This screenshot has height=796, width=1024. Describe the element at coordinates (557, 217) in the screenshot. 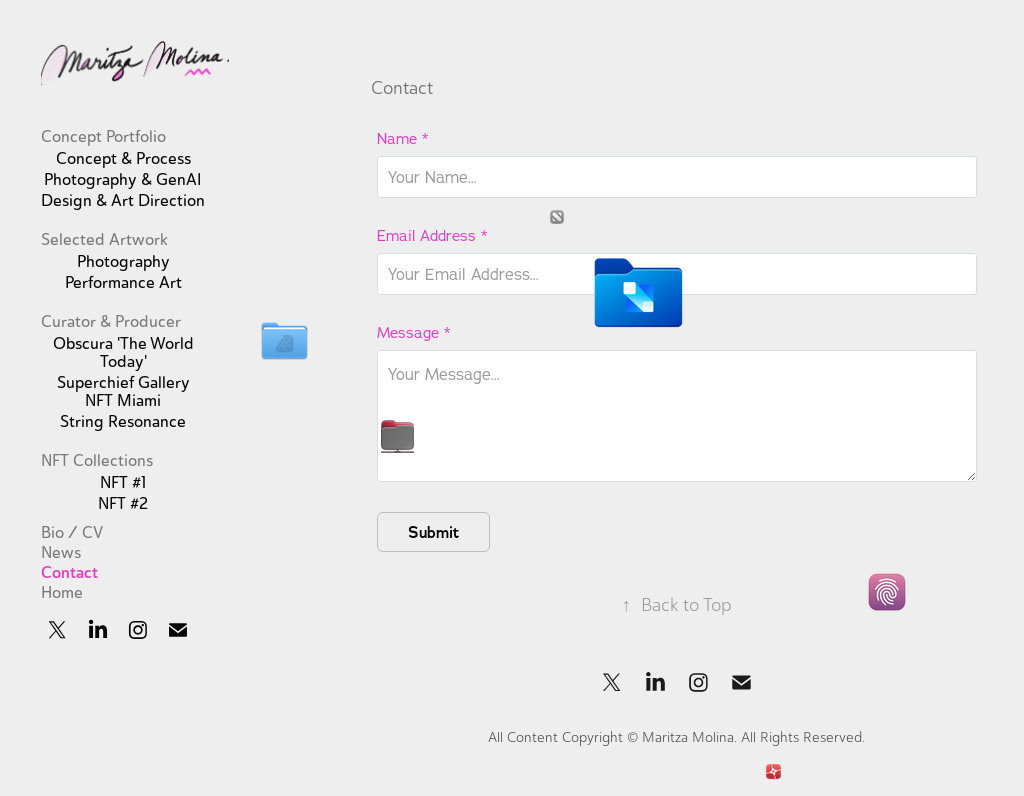

I see `open the apple news app` at that location.